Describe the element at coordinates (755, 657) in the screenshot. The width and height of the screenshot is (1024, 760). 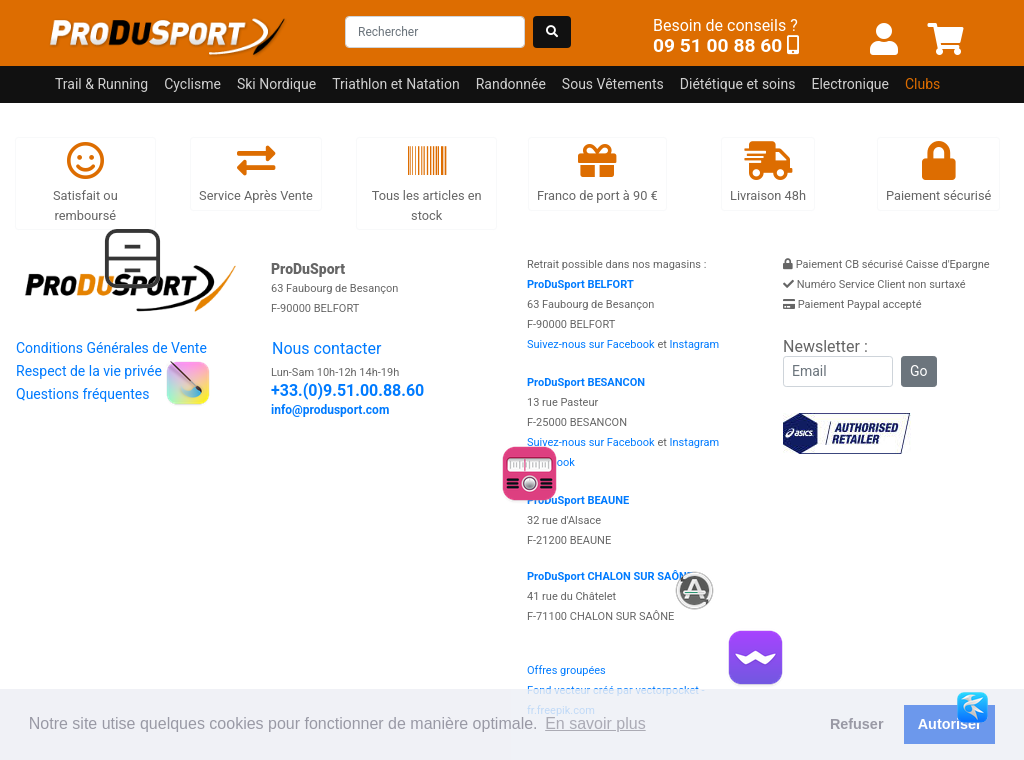
I see `open ferdium messaging aggregator app` at that location.